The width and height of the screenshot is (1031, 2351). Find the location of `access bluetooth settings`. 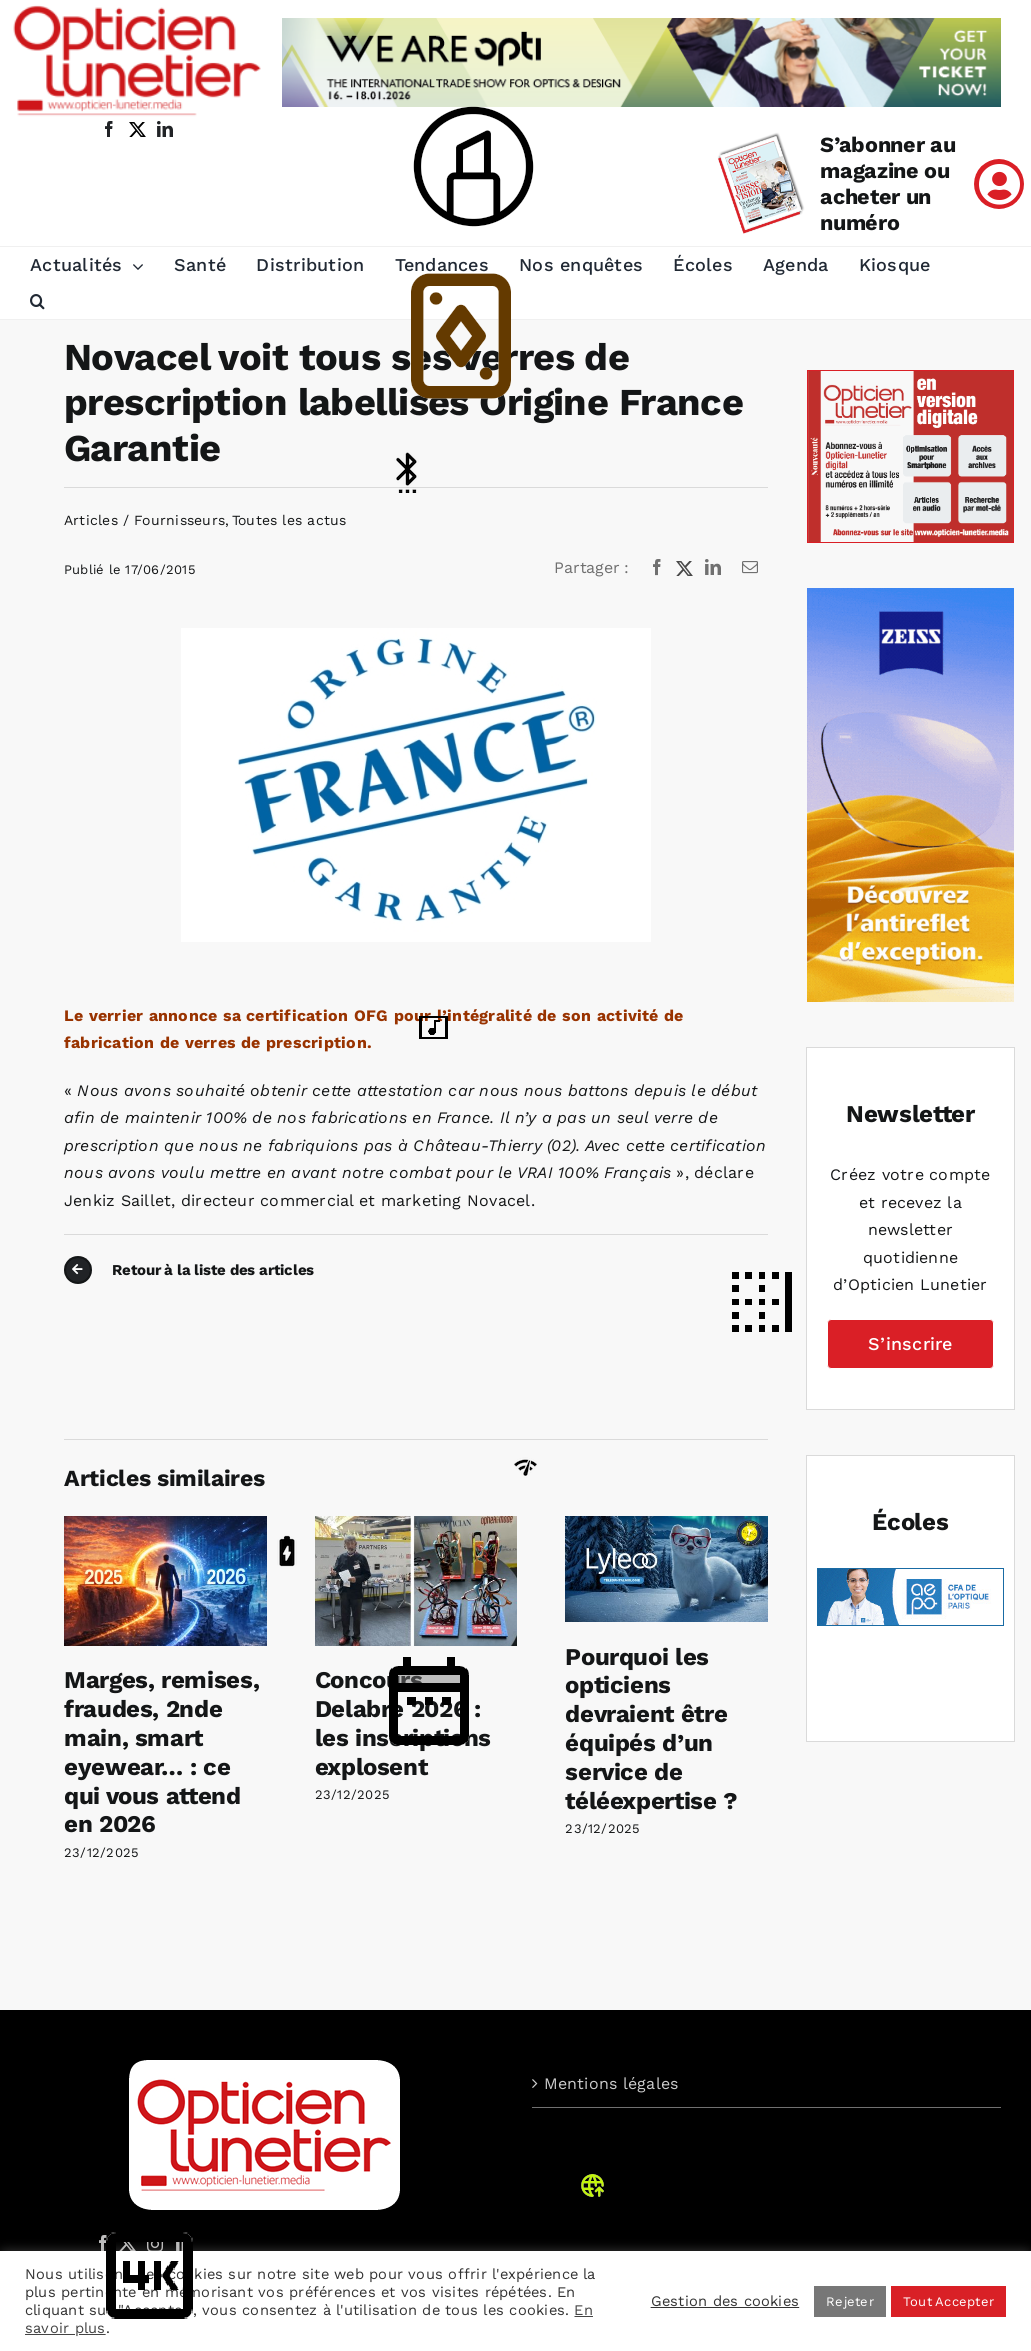

access bluetooth settings is located at coordinates (407, 472).